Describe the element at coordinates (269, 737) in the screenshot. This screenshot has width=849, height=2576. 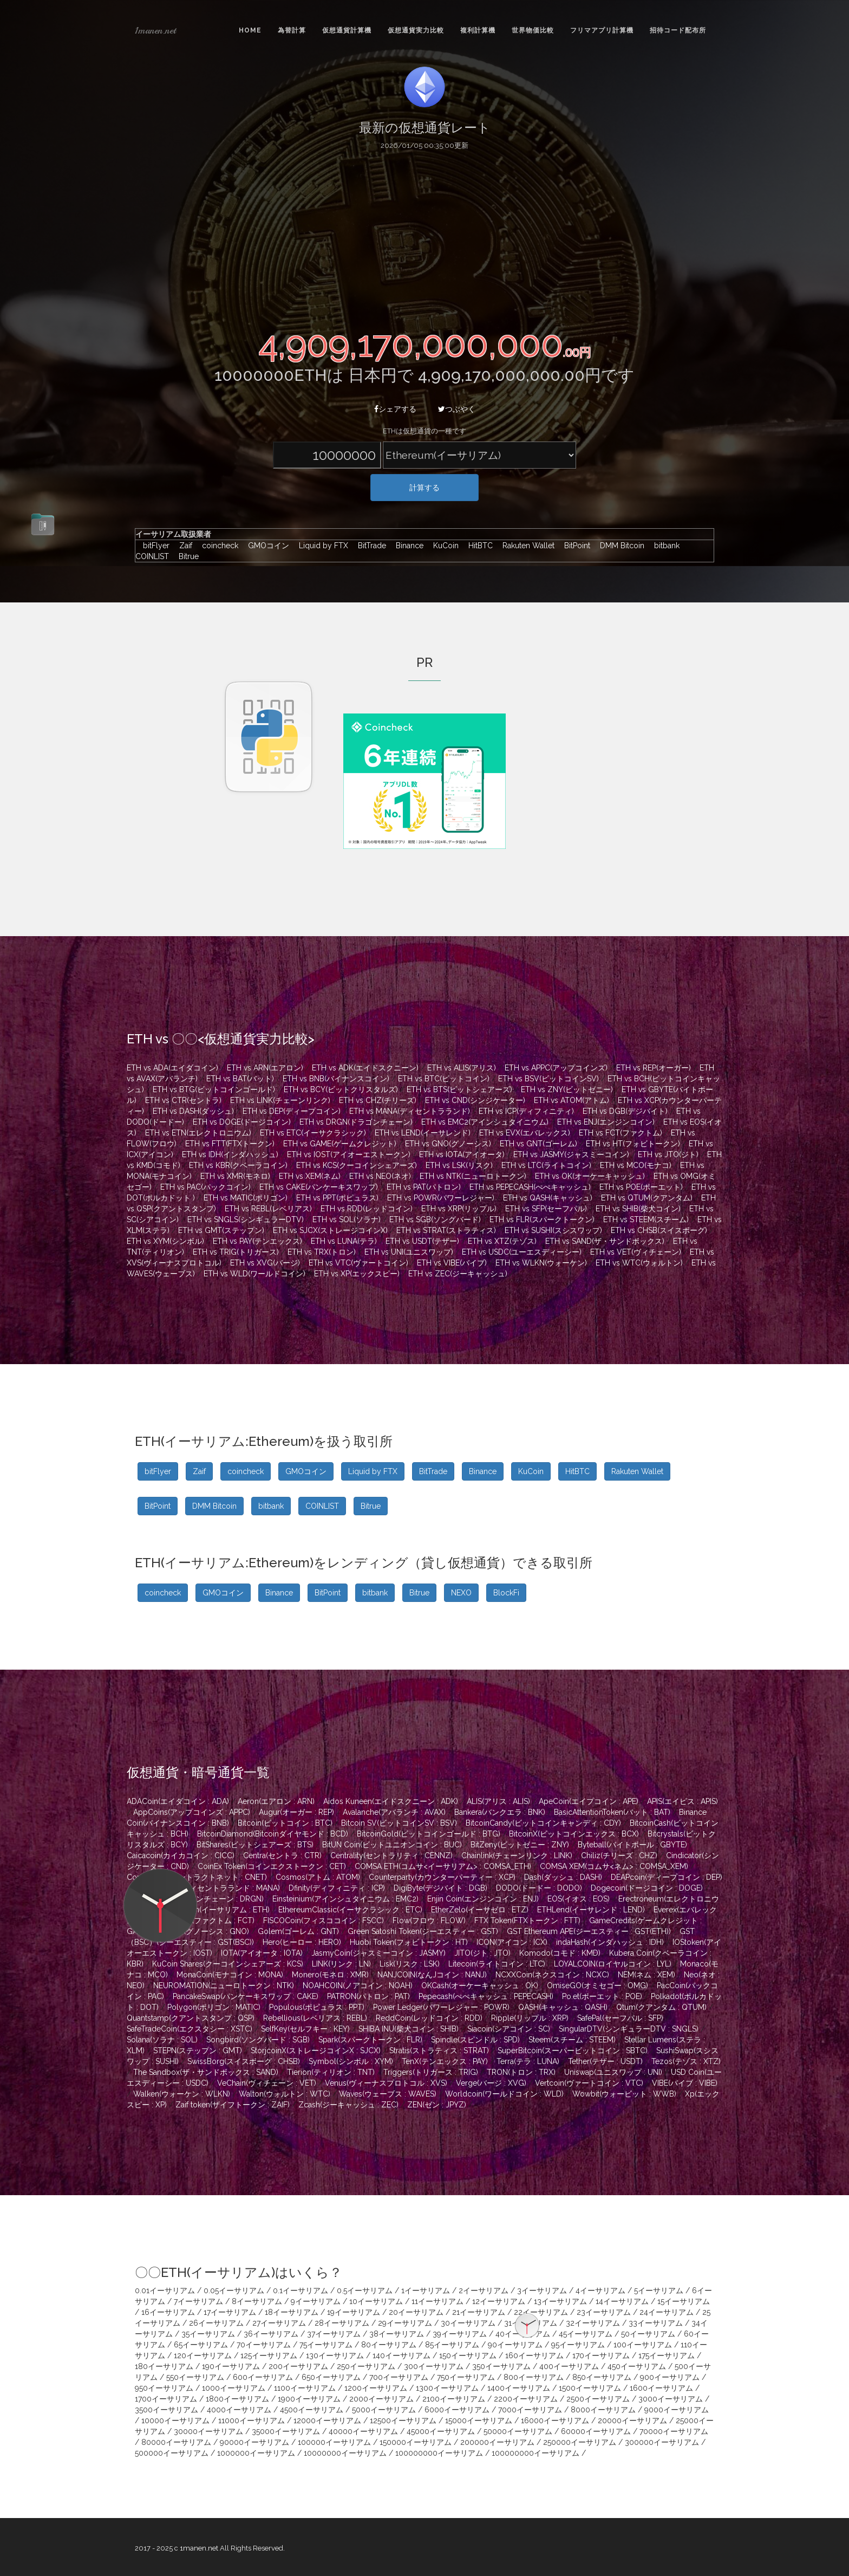
I see `python bytecode file (.pyc)` at that location.